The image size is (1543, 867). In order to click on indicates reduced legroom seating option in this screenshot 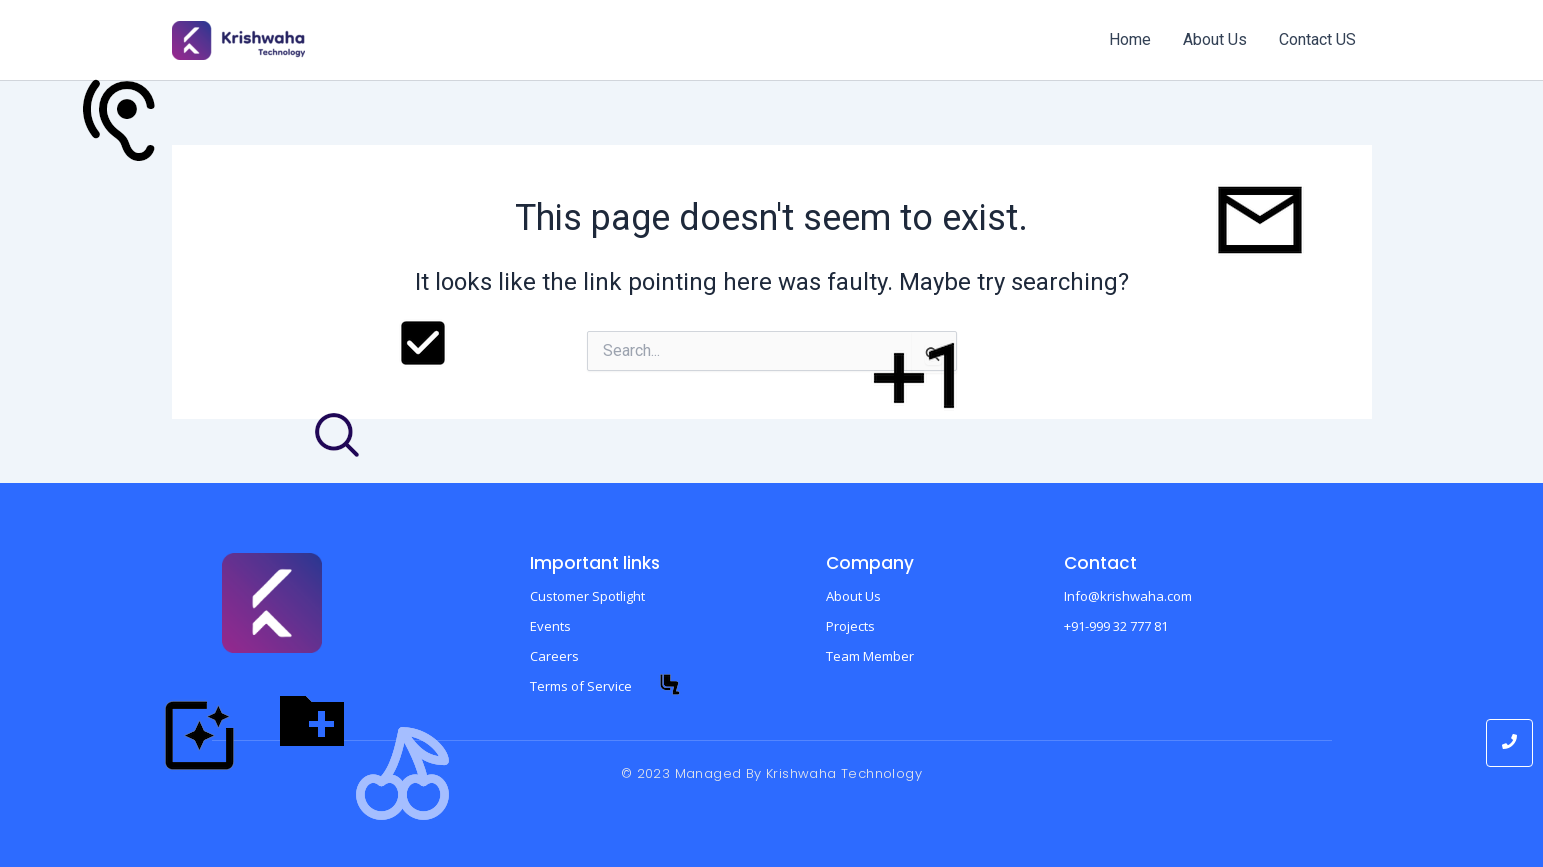, I will do `click(670, 684)`.